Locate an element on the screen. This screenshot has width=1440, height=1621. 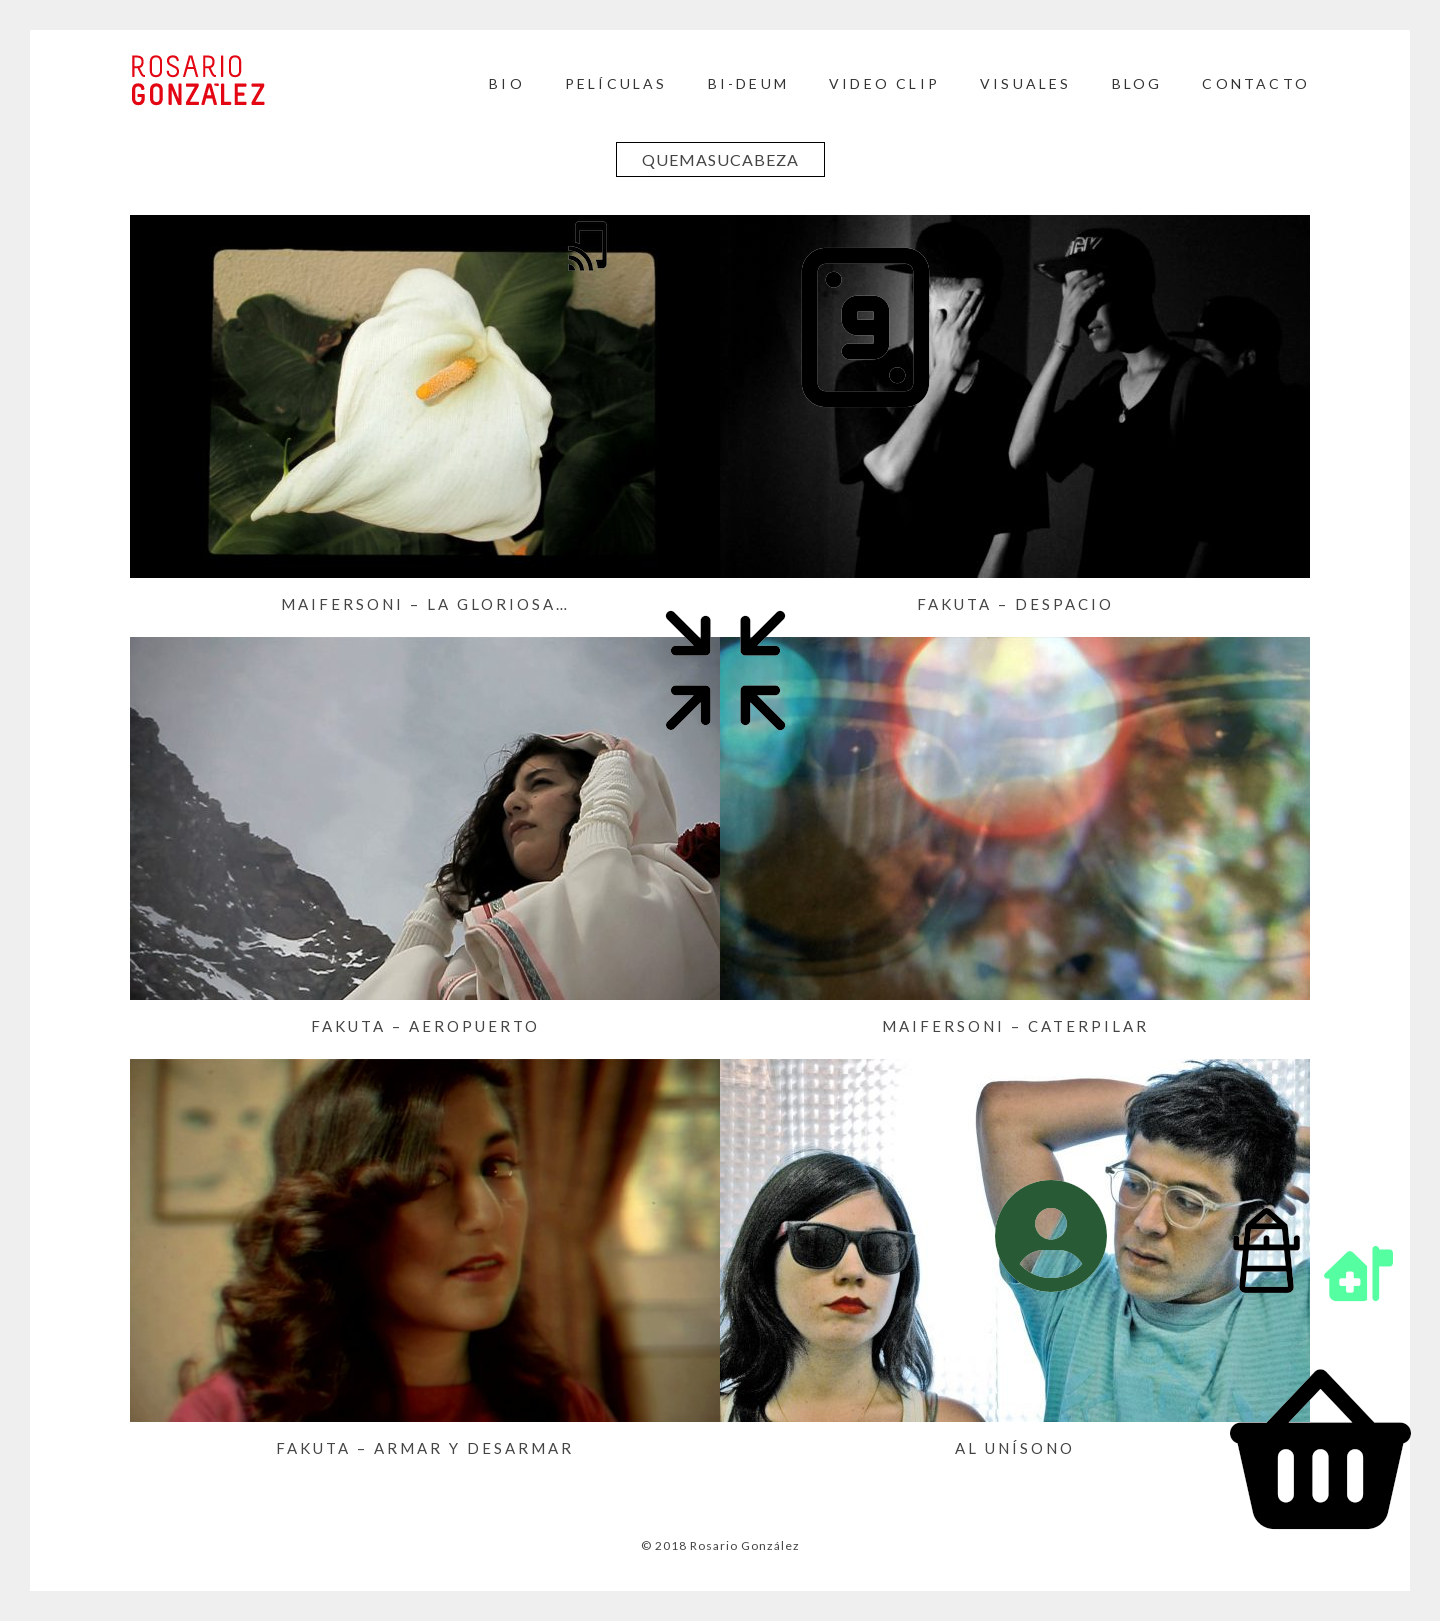
view your profile is located at coordinates (1051, 1236).